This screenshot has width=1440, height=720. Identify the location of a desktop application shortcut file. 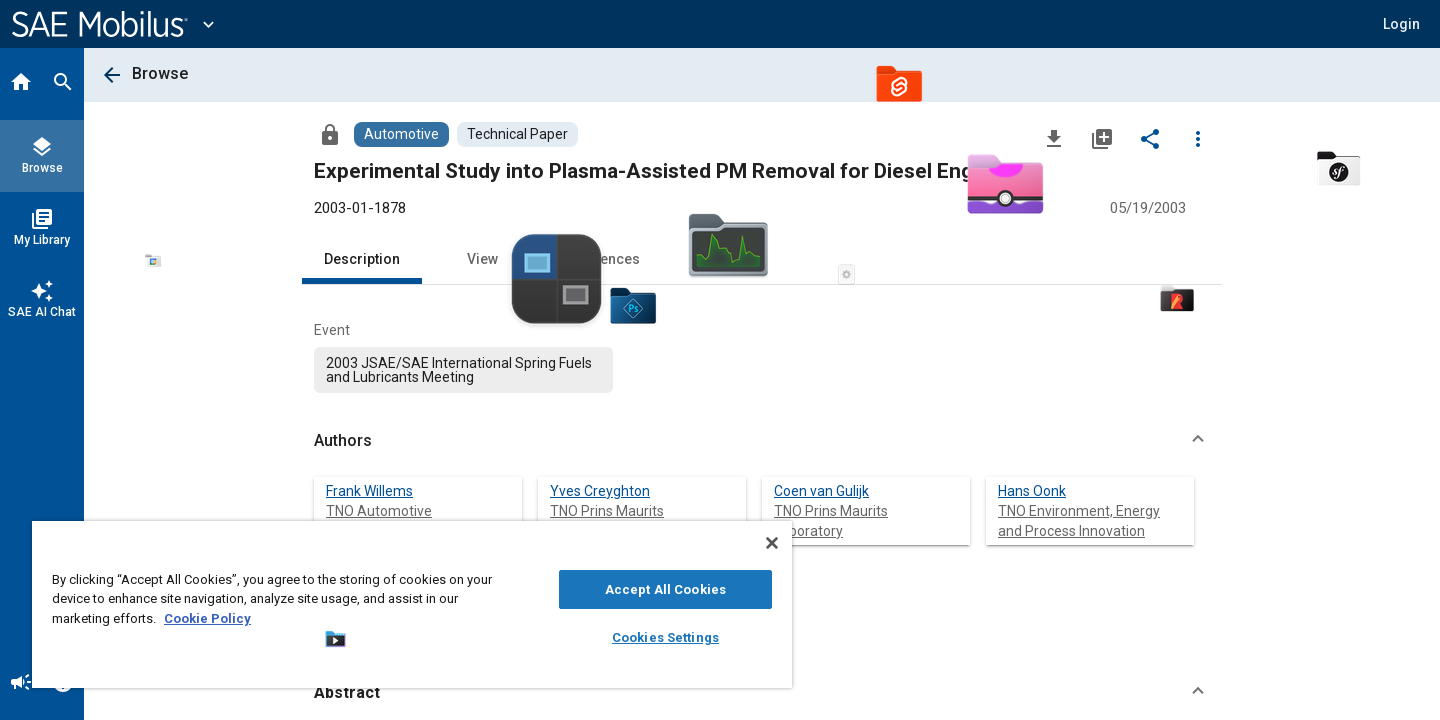
(846, 274).